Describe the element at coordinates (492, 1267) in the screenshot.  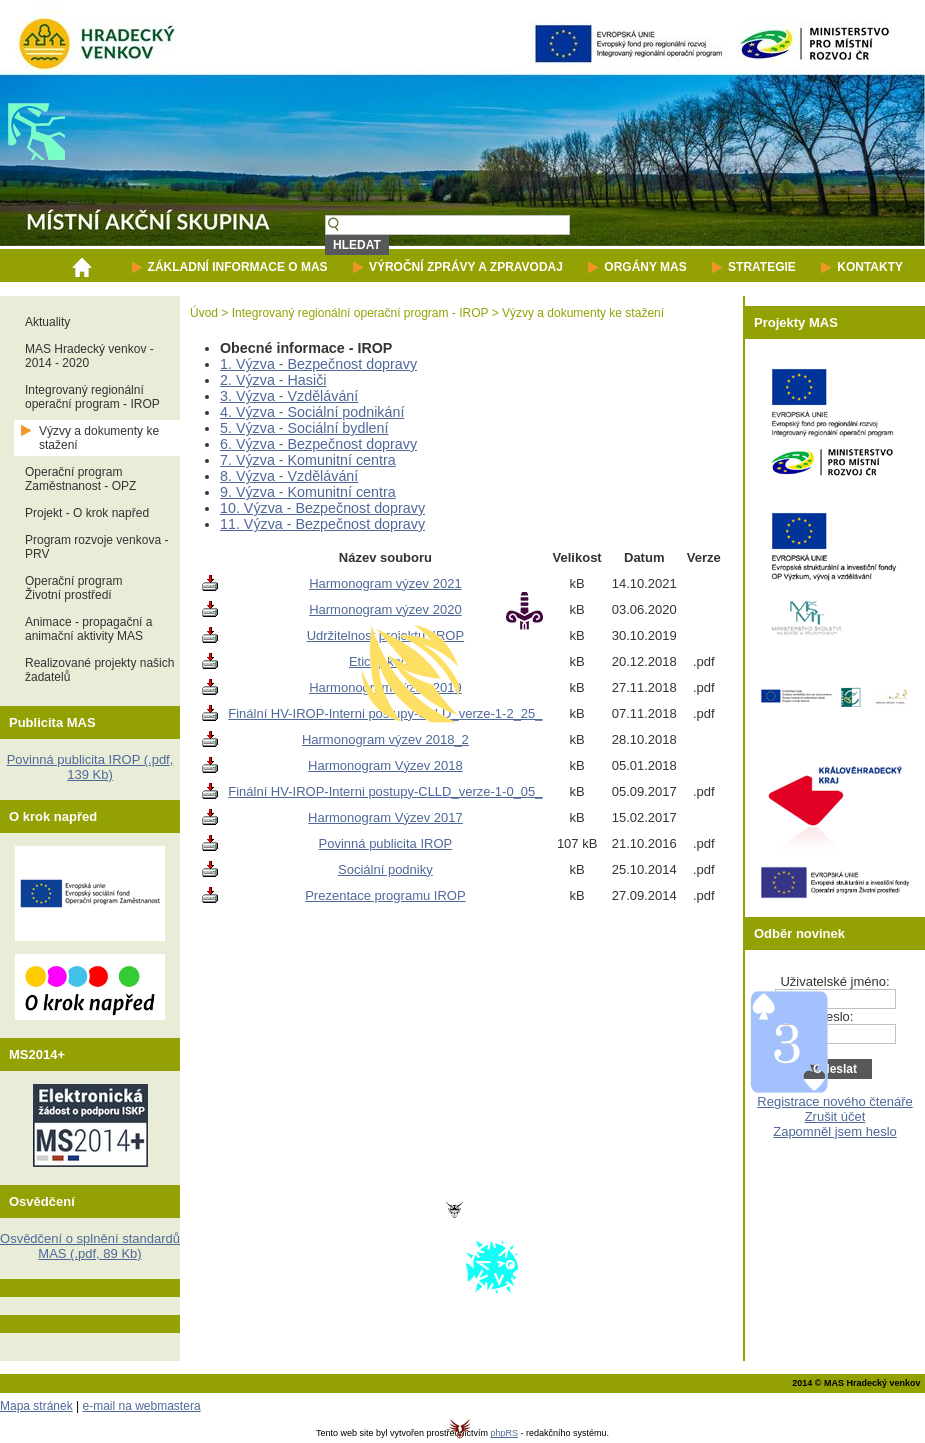
I see `select porcupinefish or blowfish character` at that location.